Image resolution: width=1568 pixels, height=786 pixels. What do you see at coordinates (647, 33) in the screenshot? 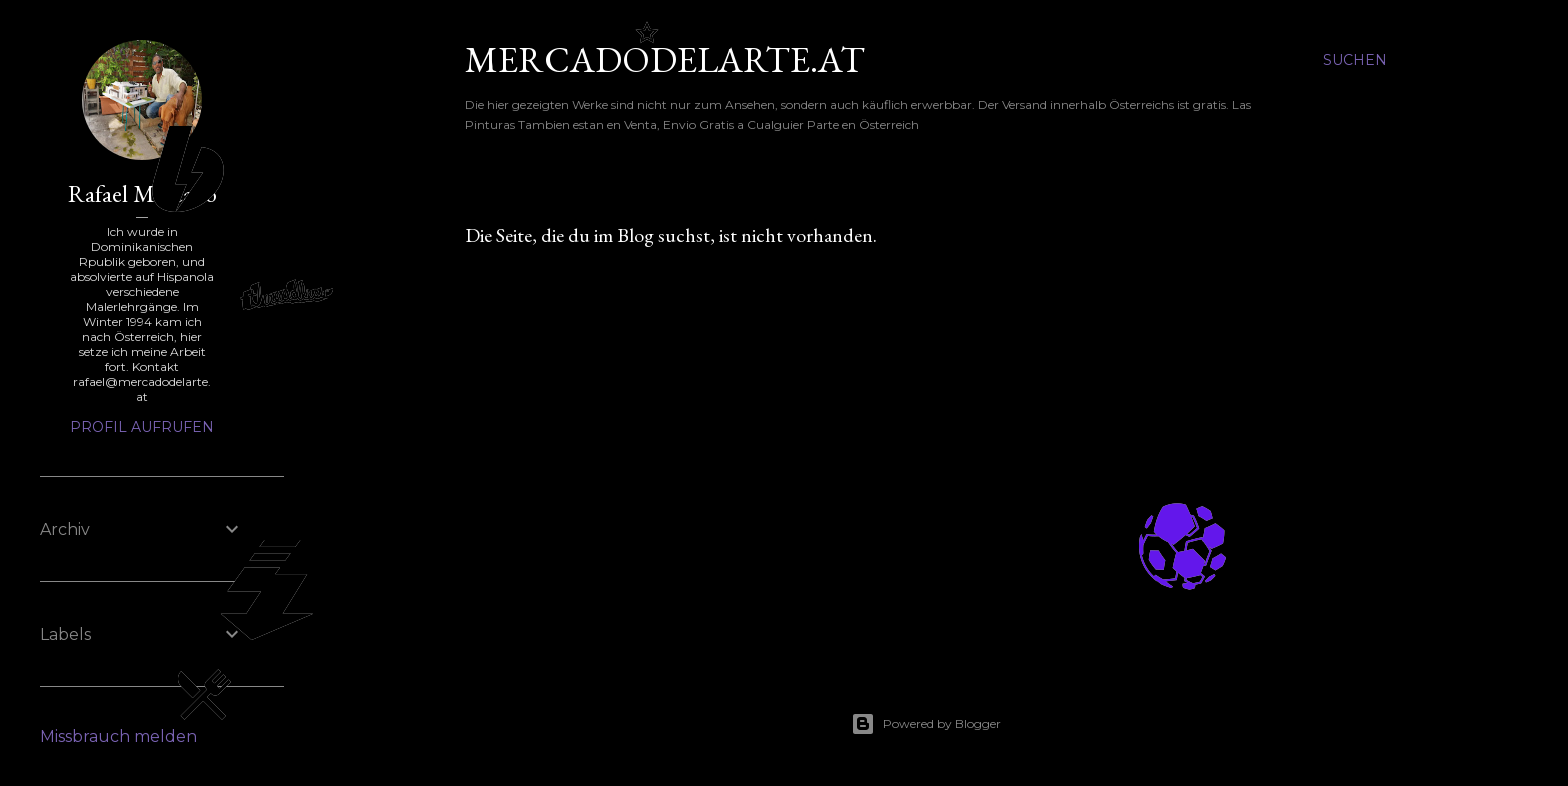
I see `add item to favorites` at bounding box center [647, 33].